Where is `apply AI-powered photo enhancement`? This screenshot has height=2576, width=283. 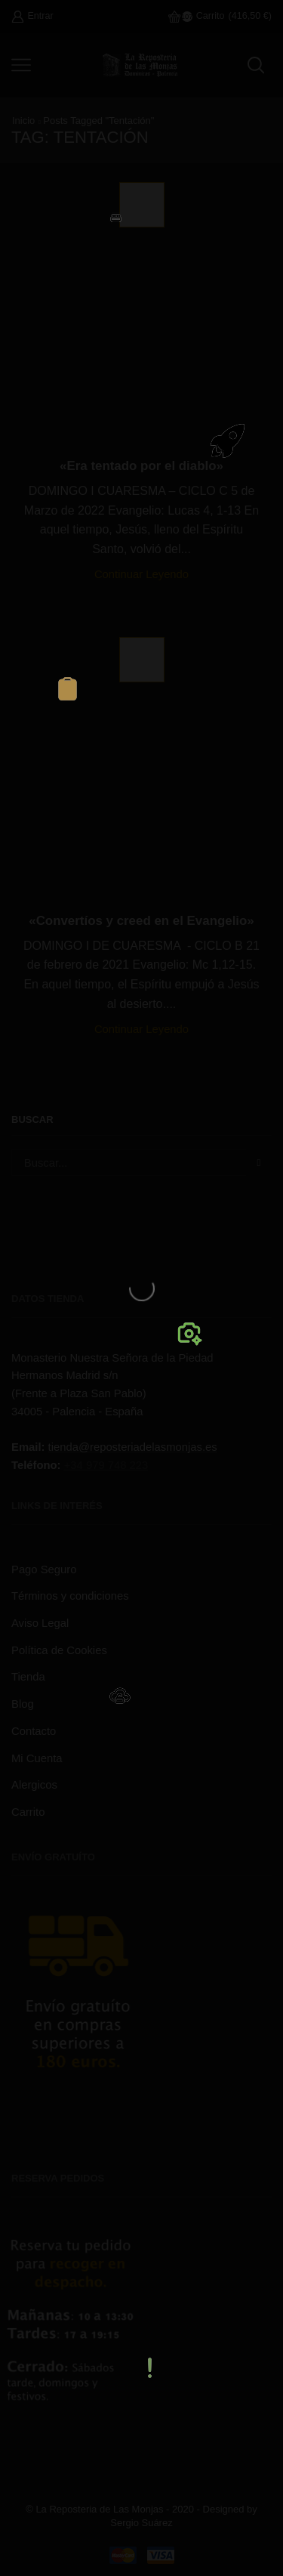 apply AI-powered photo enhancement is located at coordinates (189, 1332).